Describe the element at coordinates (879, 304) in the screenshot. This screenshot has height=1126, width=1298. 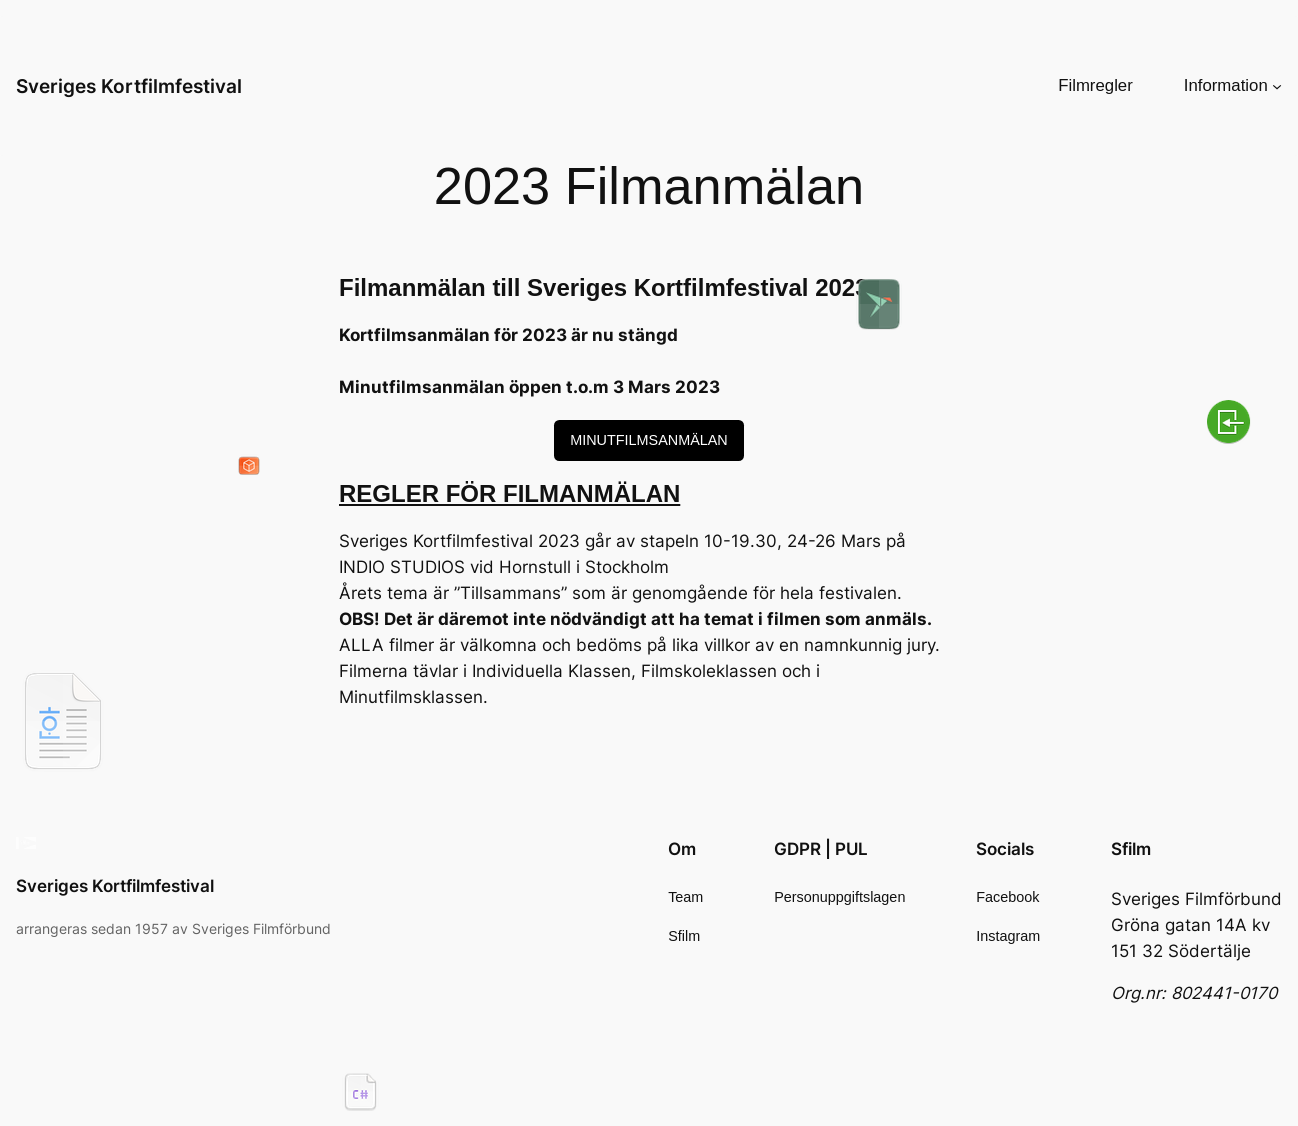
I see `snap application package file` at that location.